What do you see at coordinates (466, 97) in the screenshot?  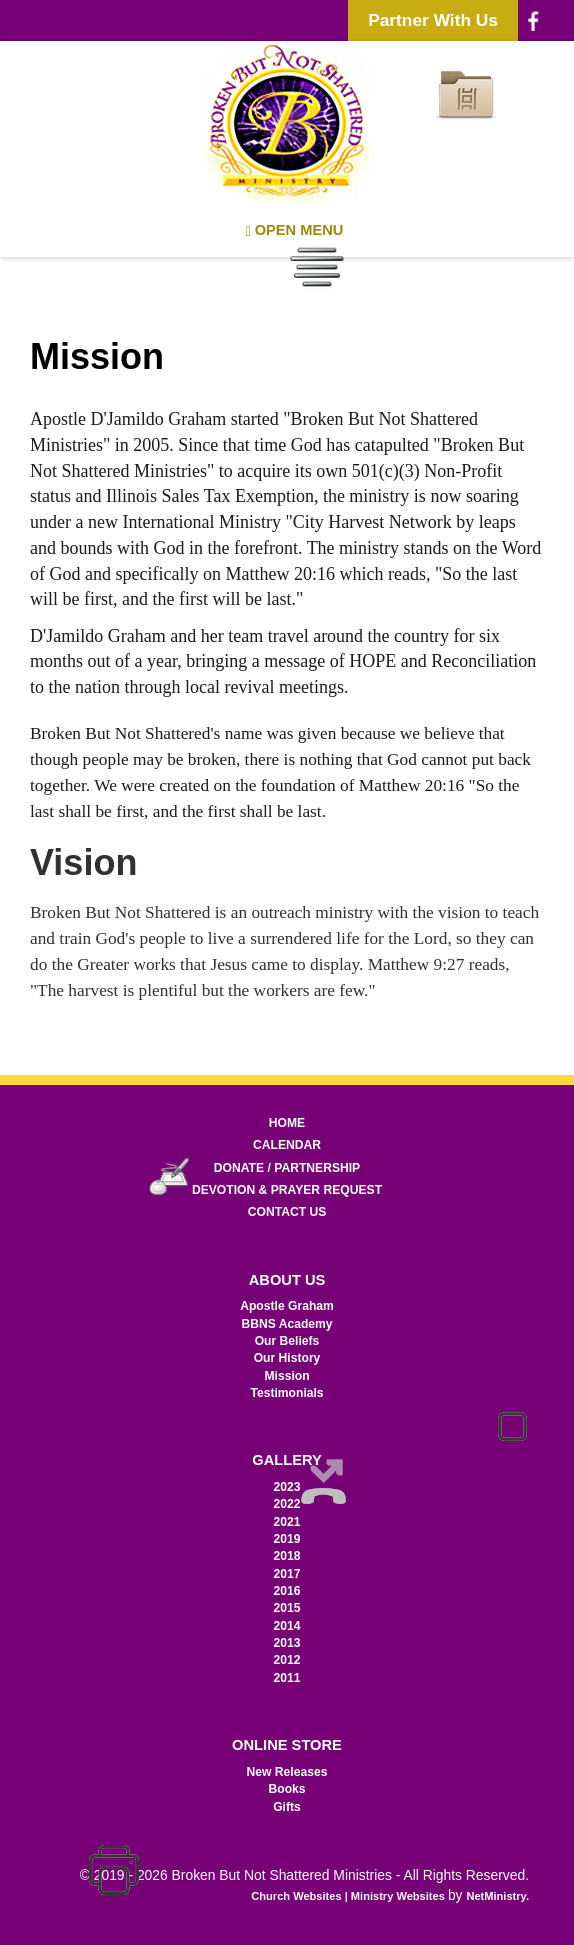 I see `open your videos folder` at bounding box center [466, 97].